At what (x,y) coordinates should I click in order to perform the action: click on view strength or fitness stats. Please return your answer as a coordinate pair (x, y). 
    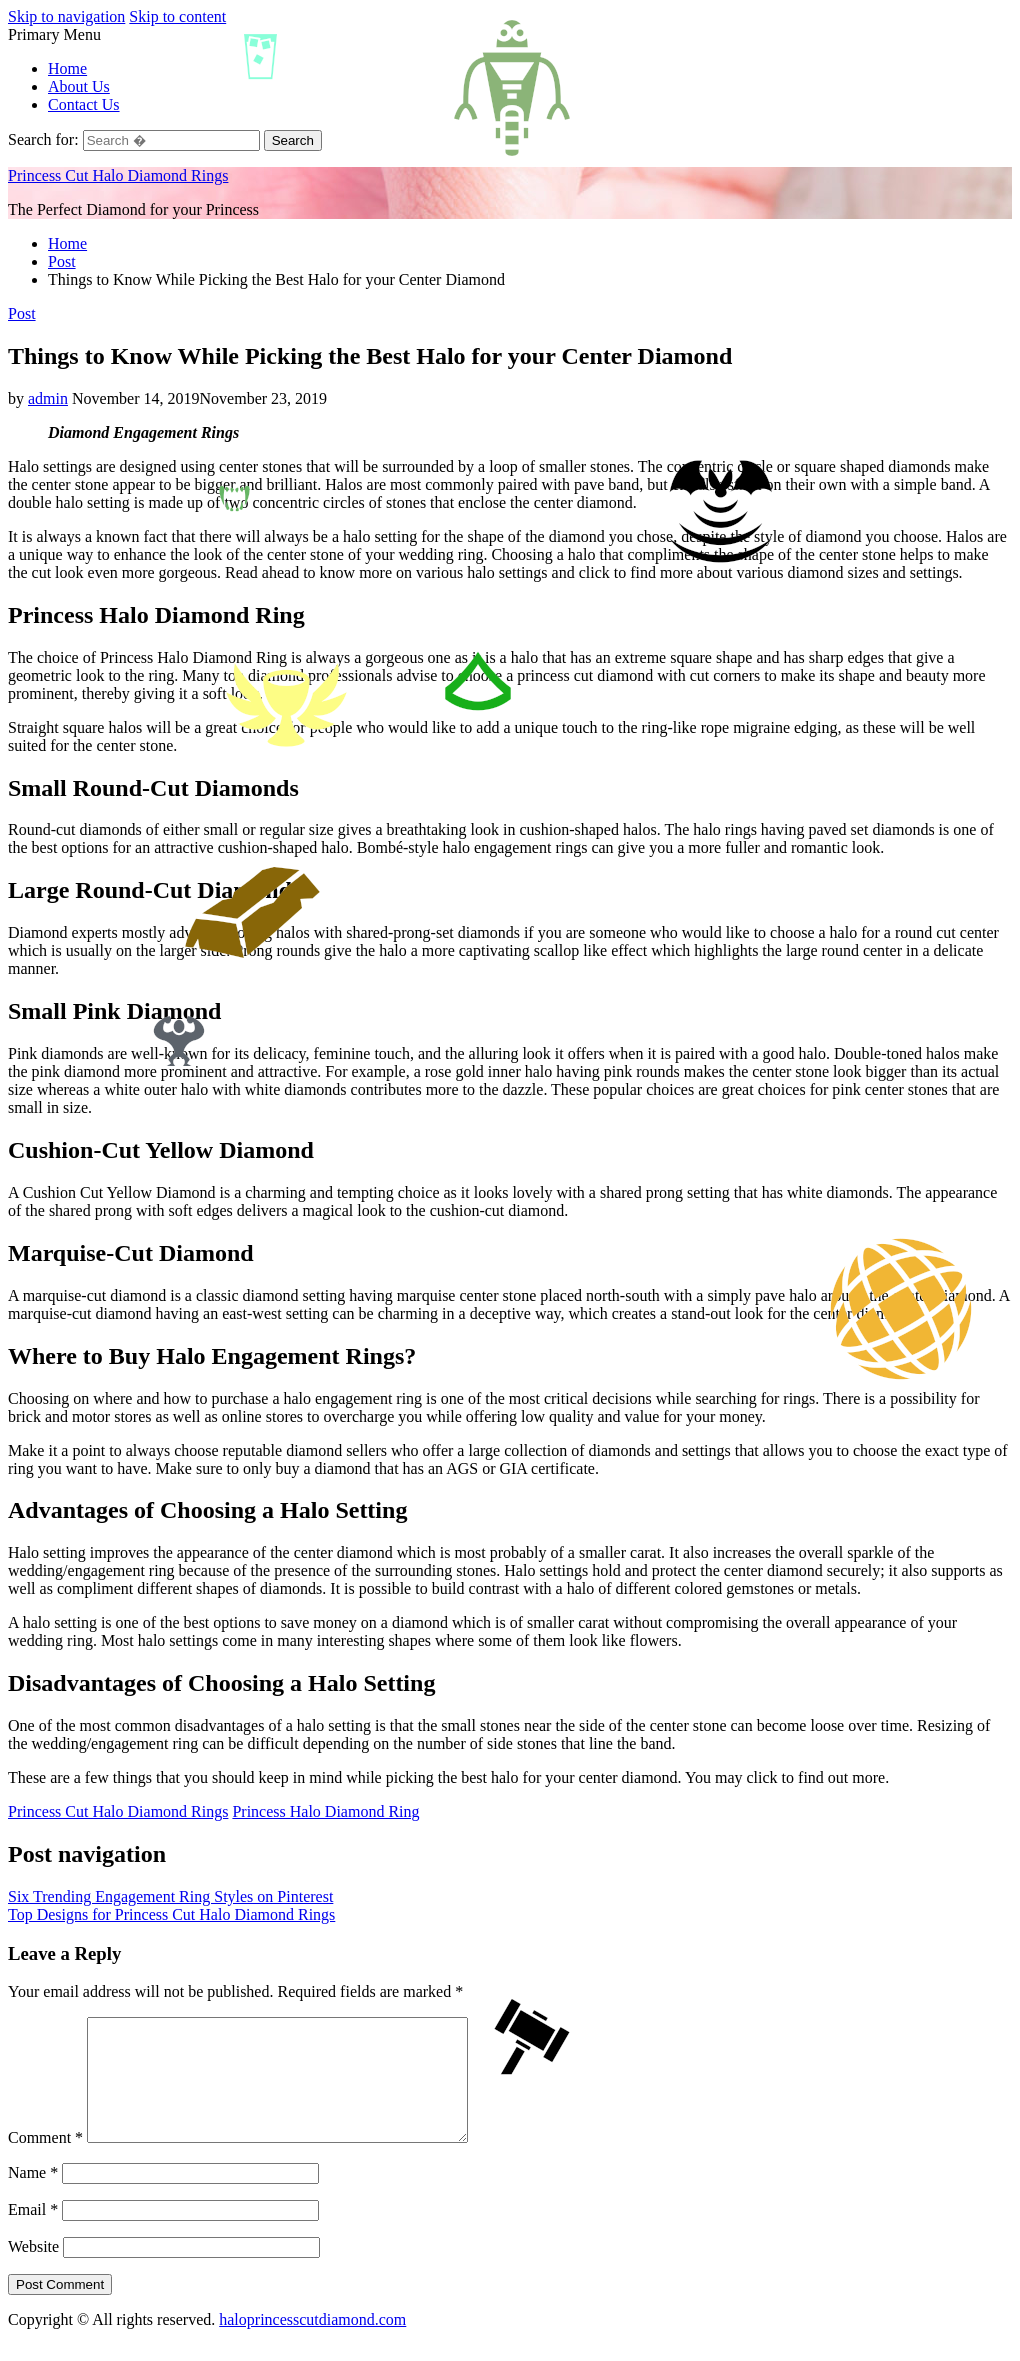
    Looking at the image, I should click on (179, 1041).